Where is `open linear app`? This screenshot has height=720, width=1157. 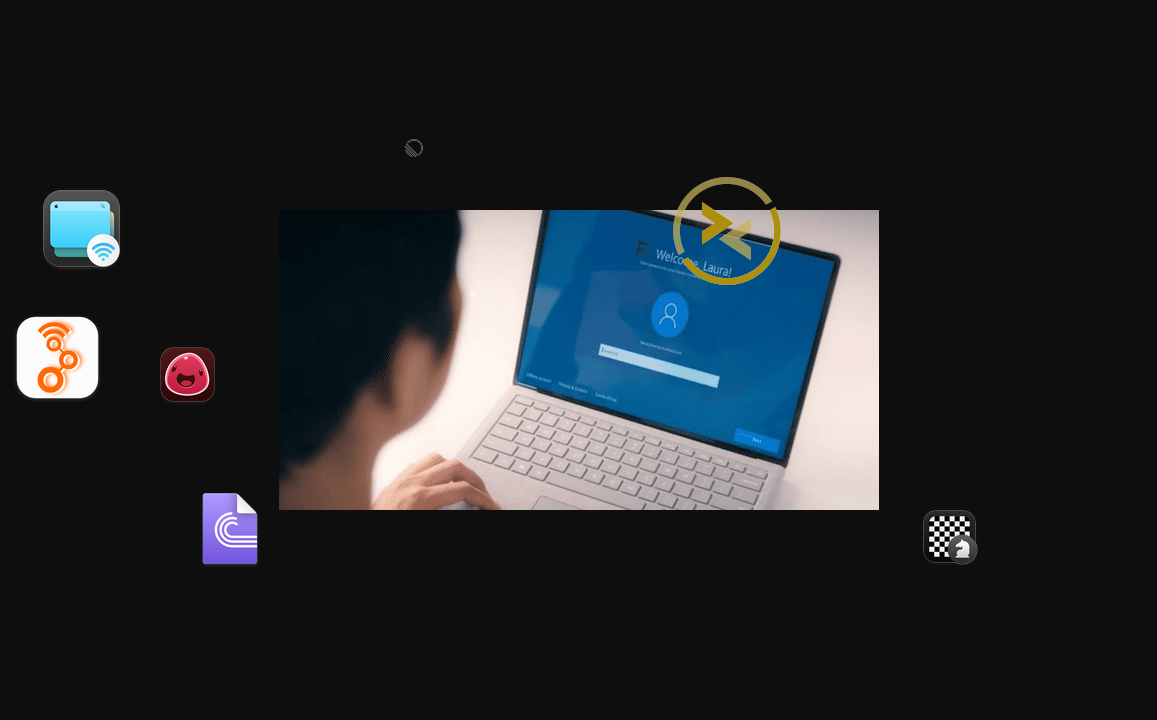
open linear app is located at coordinates (414, 148).